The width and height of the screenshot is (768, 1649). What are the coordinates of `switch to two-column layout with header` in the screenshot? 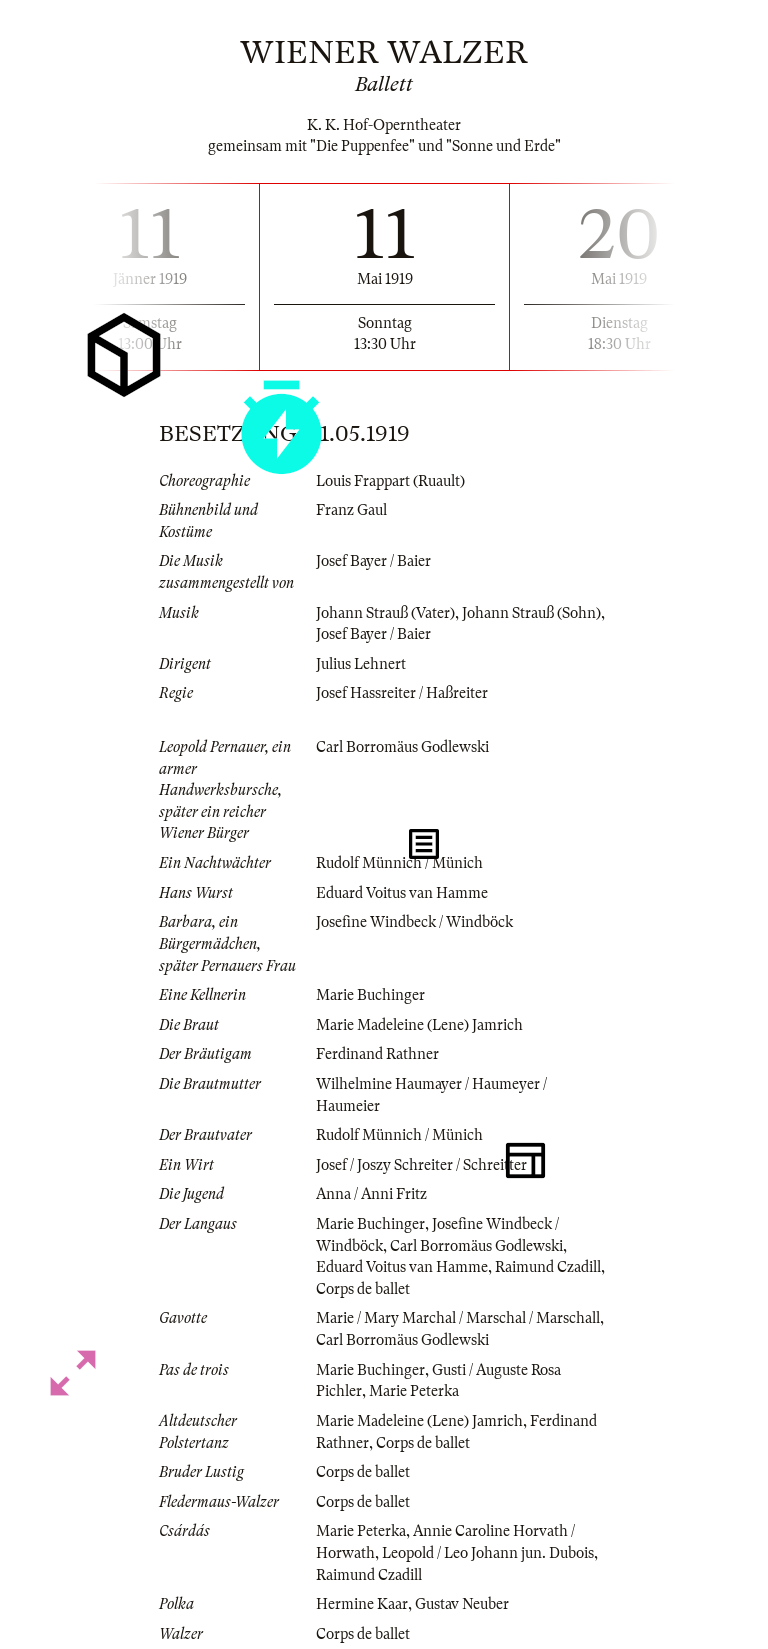 It's located at (525, 1160).